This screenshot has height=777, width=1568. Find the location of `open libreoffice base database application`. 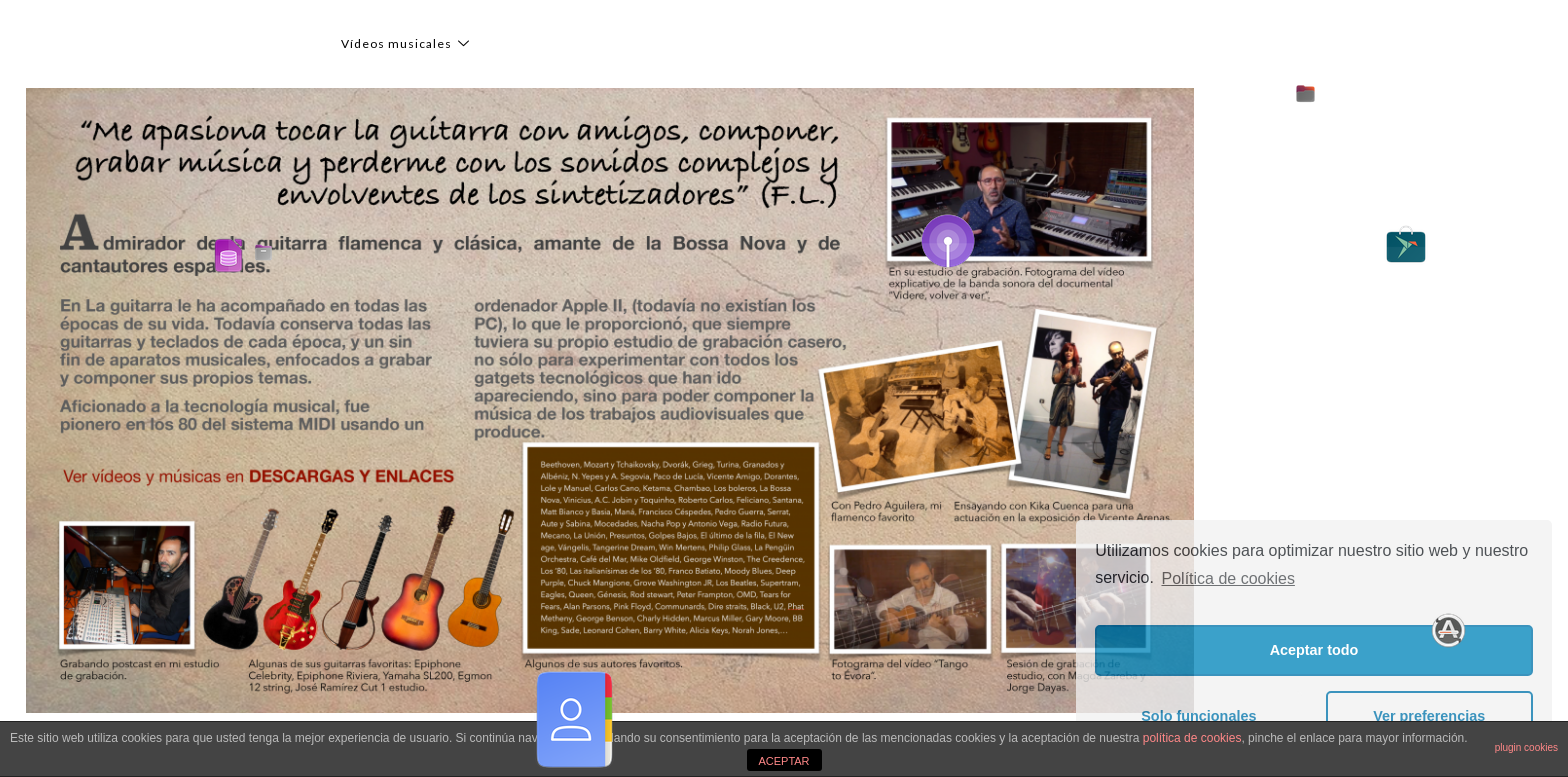

open libreoffice base database application is located at coordinates (228, 255).